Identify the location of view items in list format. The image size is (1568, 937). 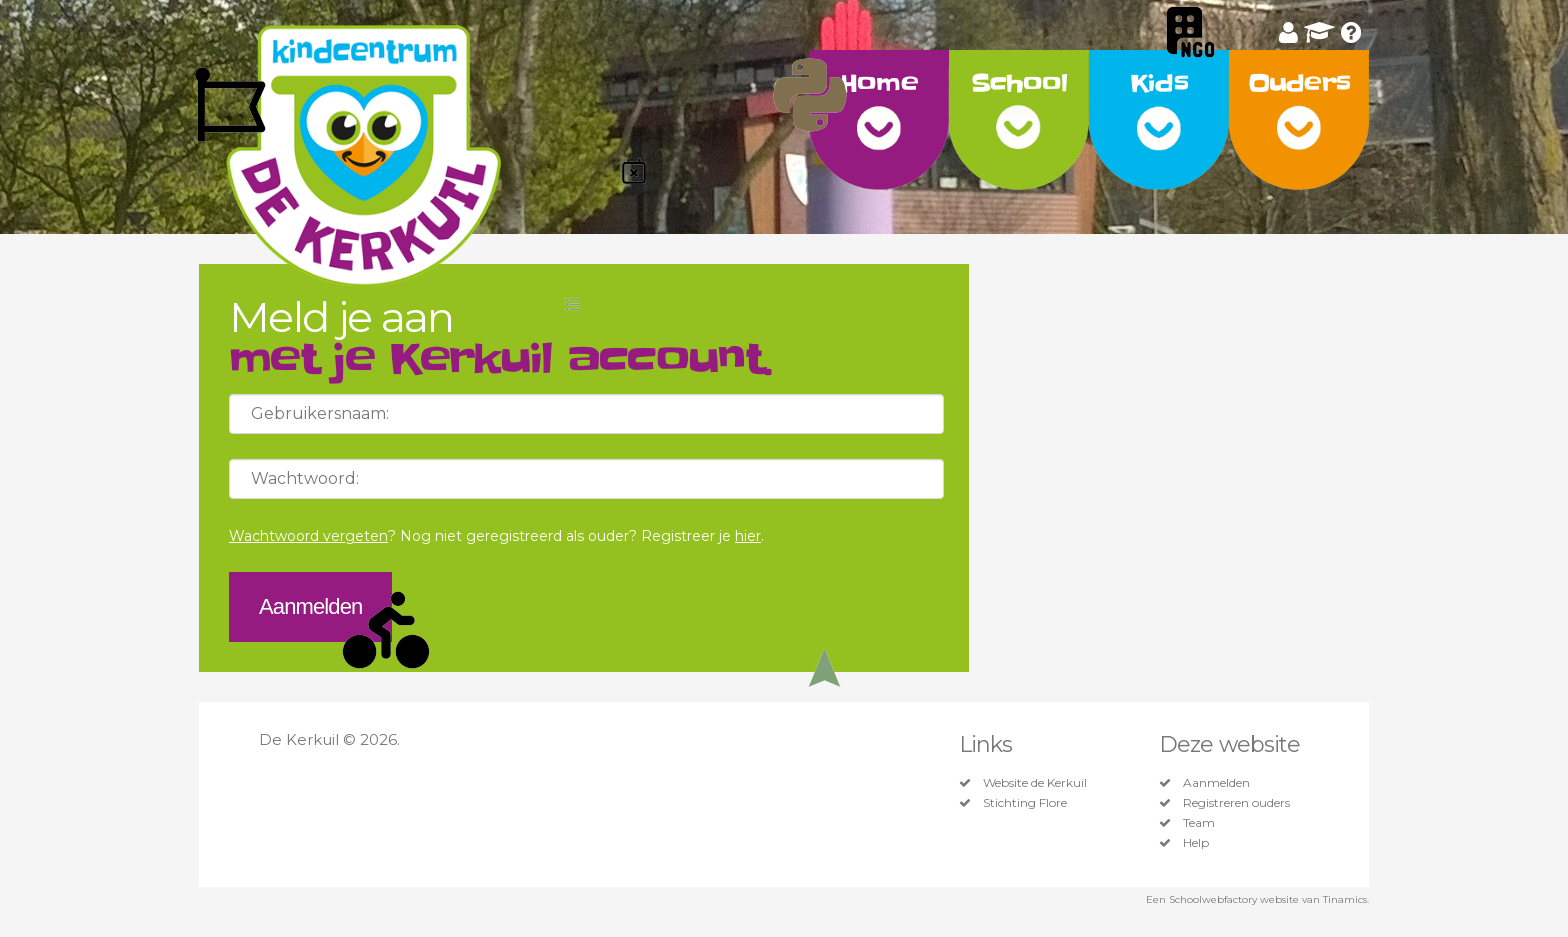
(572, 304).